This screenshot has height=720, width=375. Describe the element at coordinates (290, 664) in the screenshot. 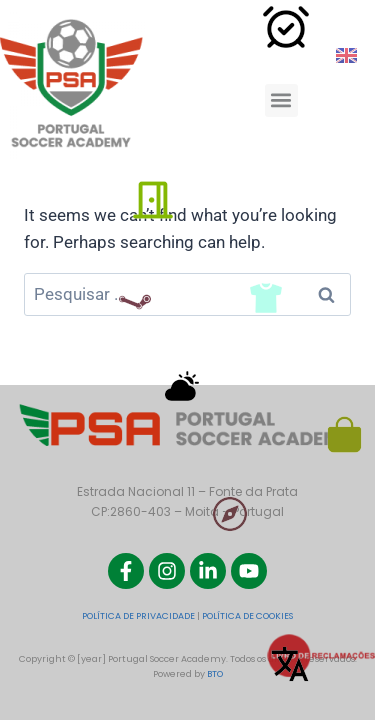

I see `change language settings` at that location.